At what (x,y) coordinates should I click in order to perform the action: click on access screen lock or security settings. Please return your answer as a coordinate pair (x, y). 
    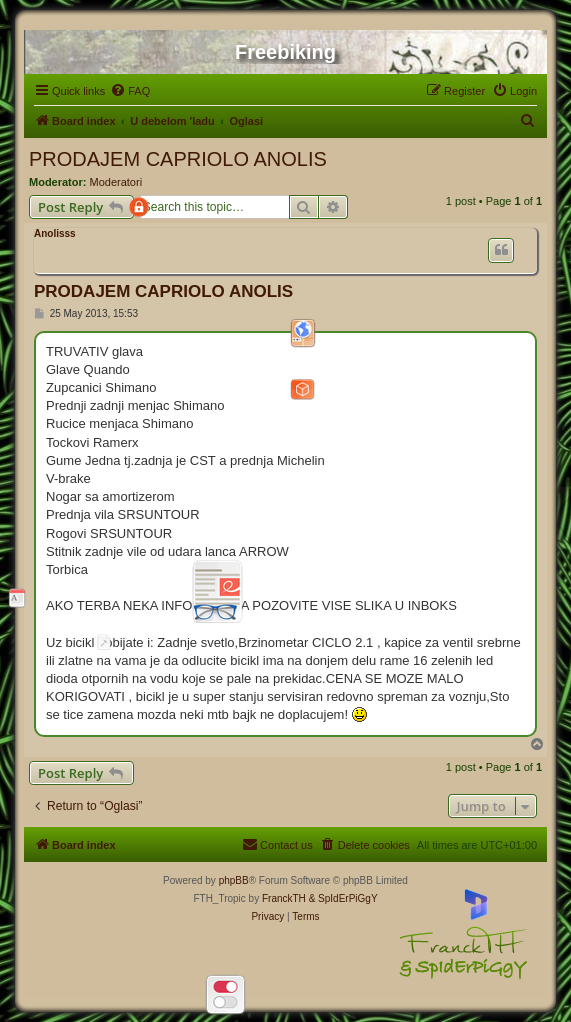
    Looking at the image, I should click on (139, 207).